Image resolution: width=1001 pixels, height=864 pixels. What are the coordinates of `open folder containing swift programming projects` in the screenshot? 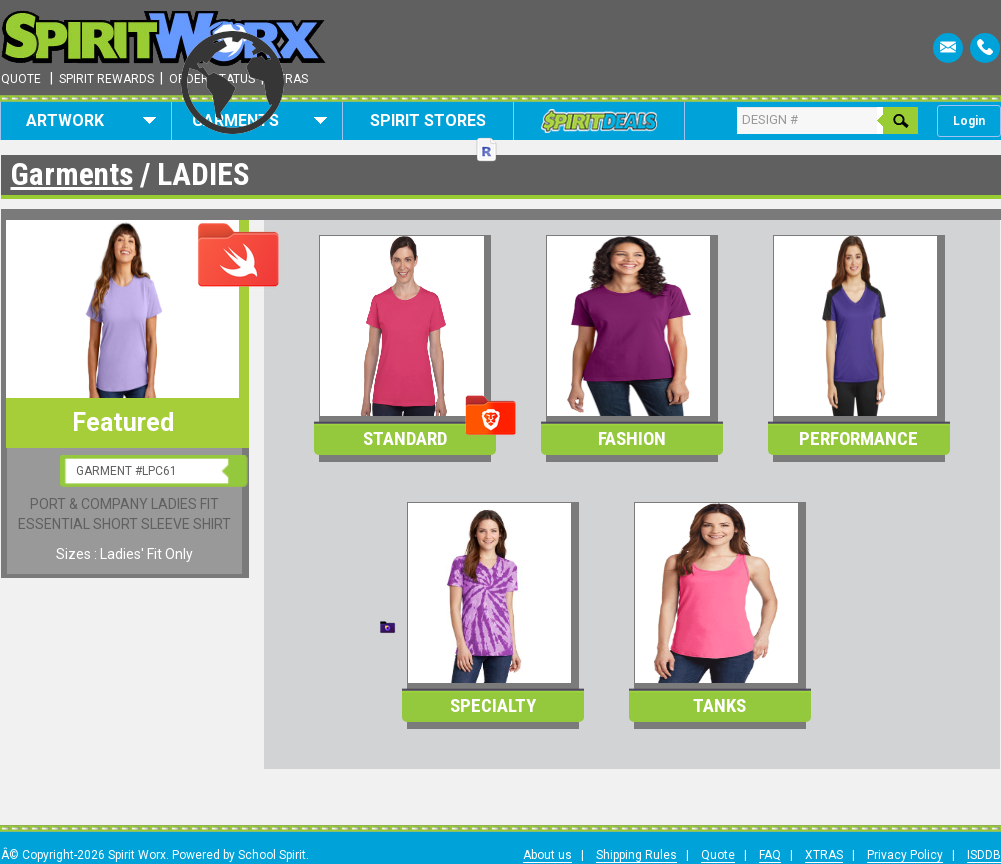 It's located at (238, 257).